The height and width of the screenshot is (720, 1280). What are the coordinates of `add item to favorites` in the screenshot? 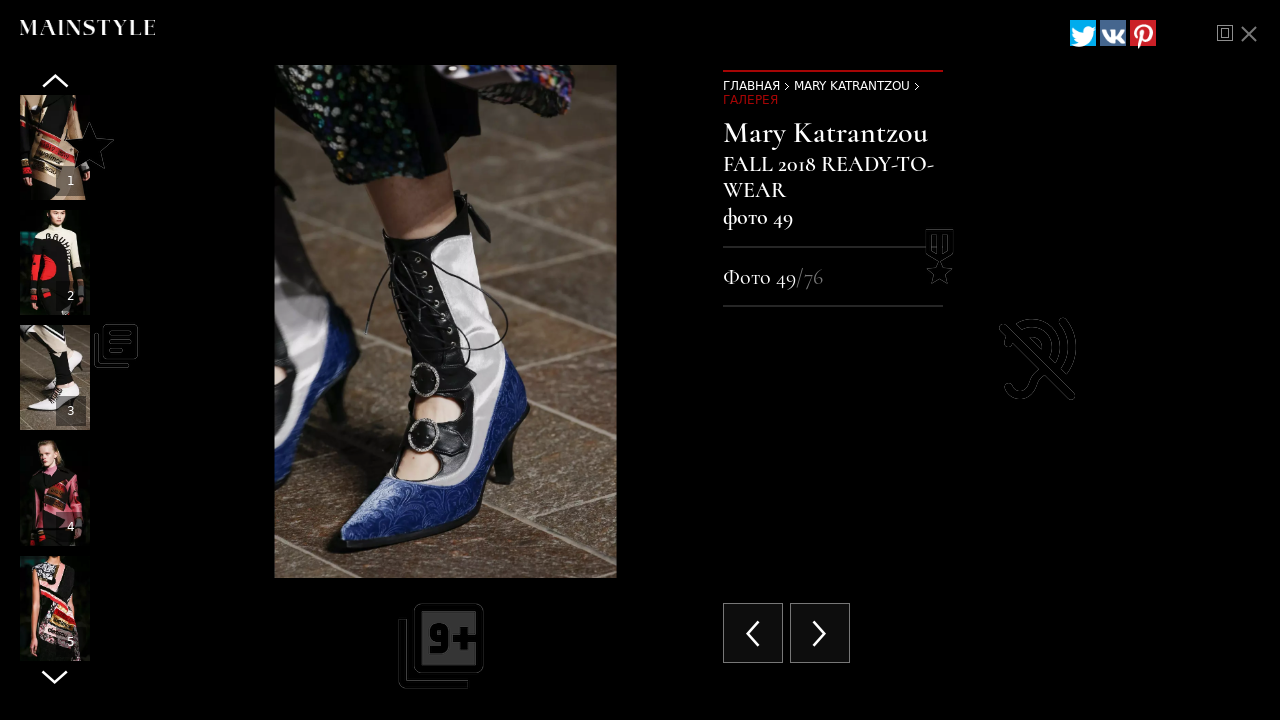 It's located at (89, 146).